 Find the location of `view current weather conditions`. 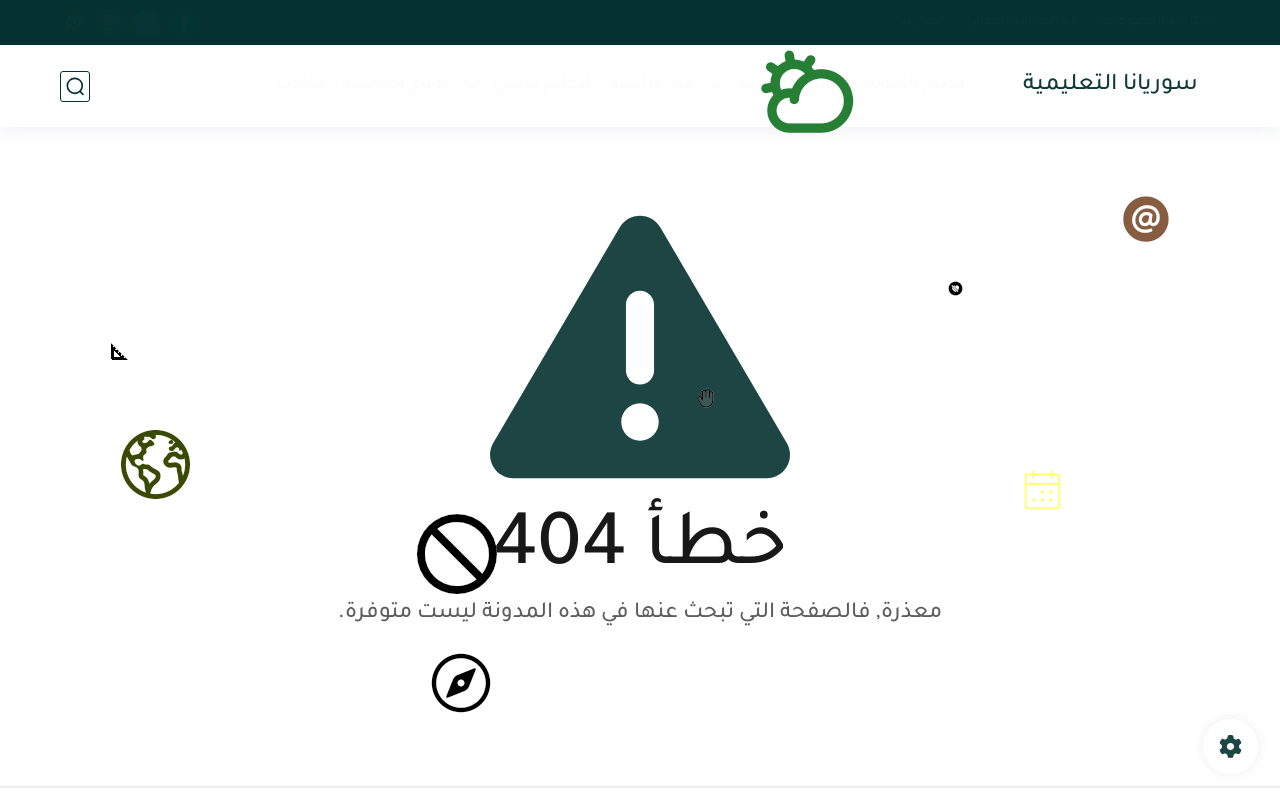

view current weather conditions is located at coordinates (807, 93).